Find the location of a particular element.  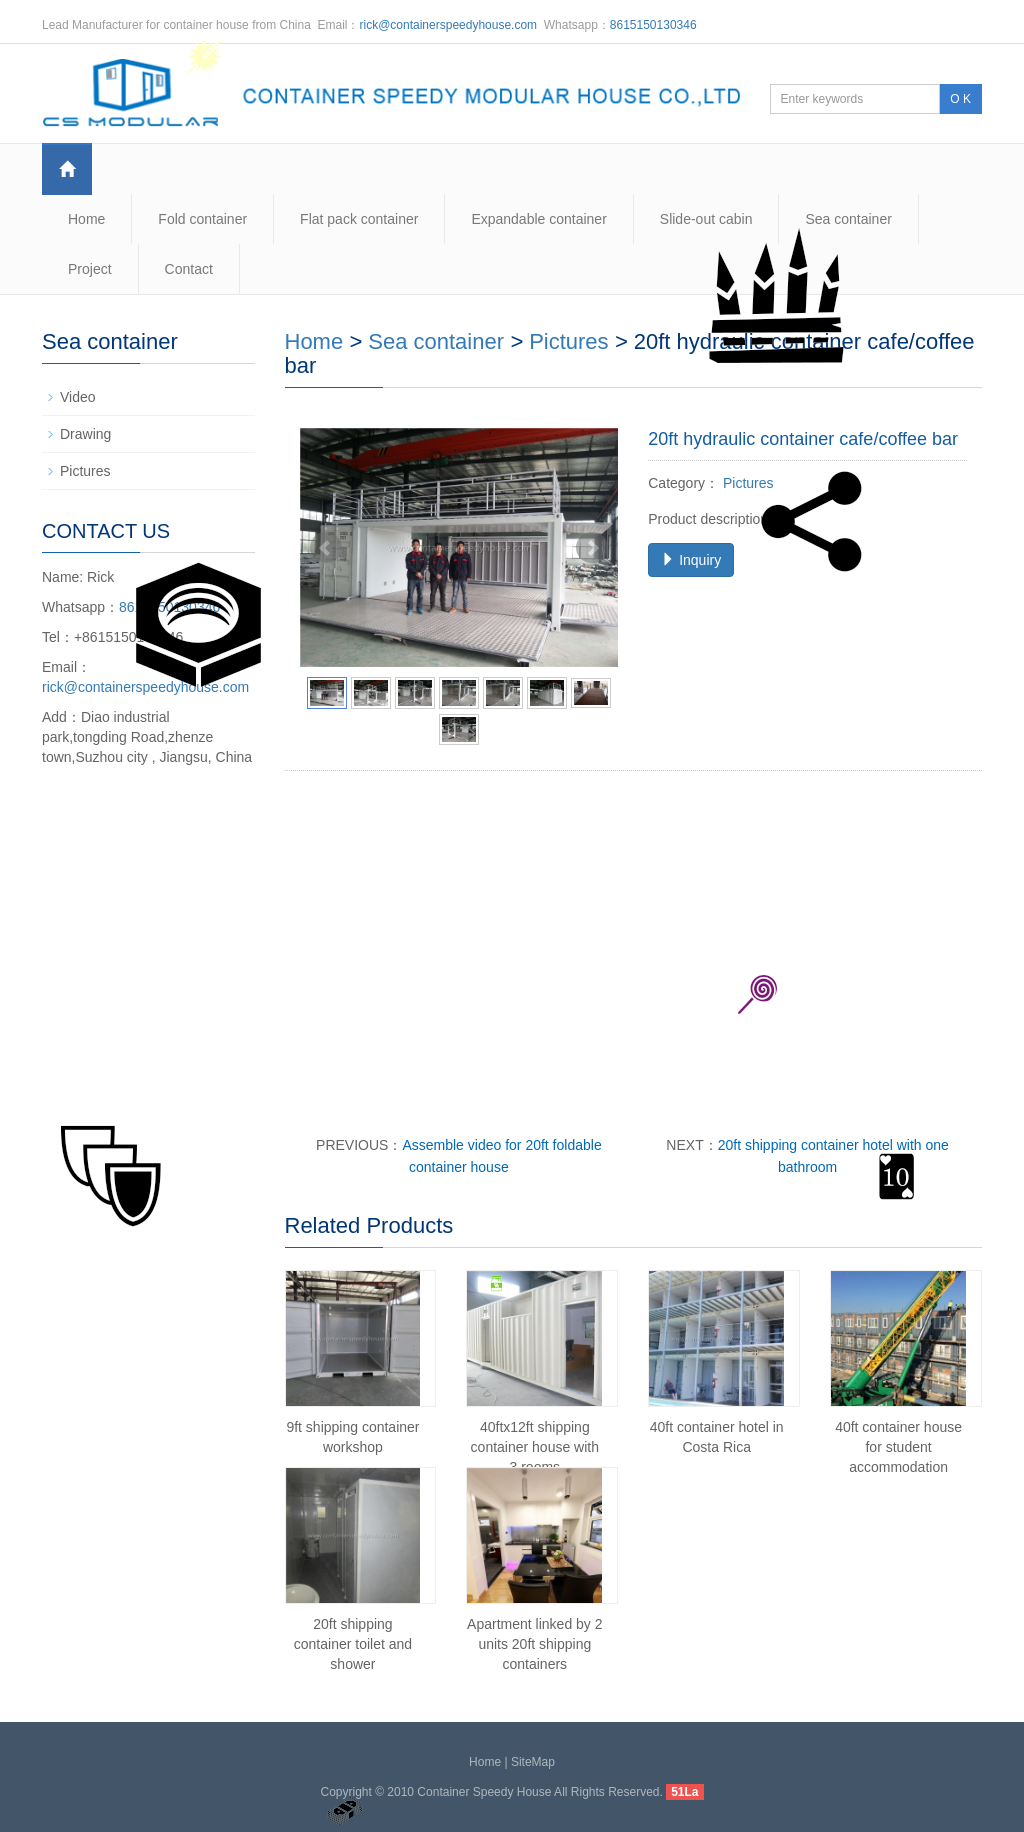

sweet treat or candy shop category is located at coordinates (757, 994).